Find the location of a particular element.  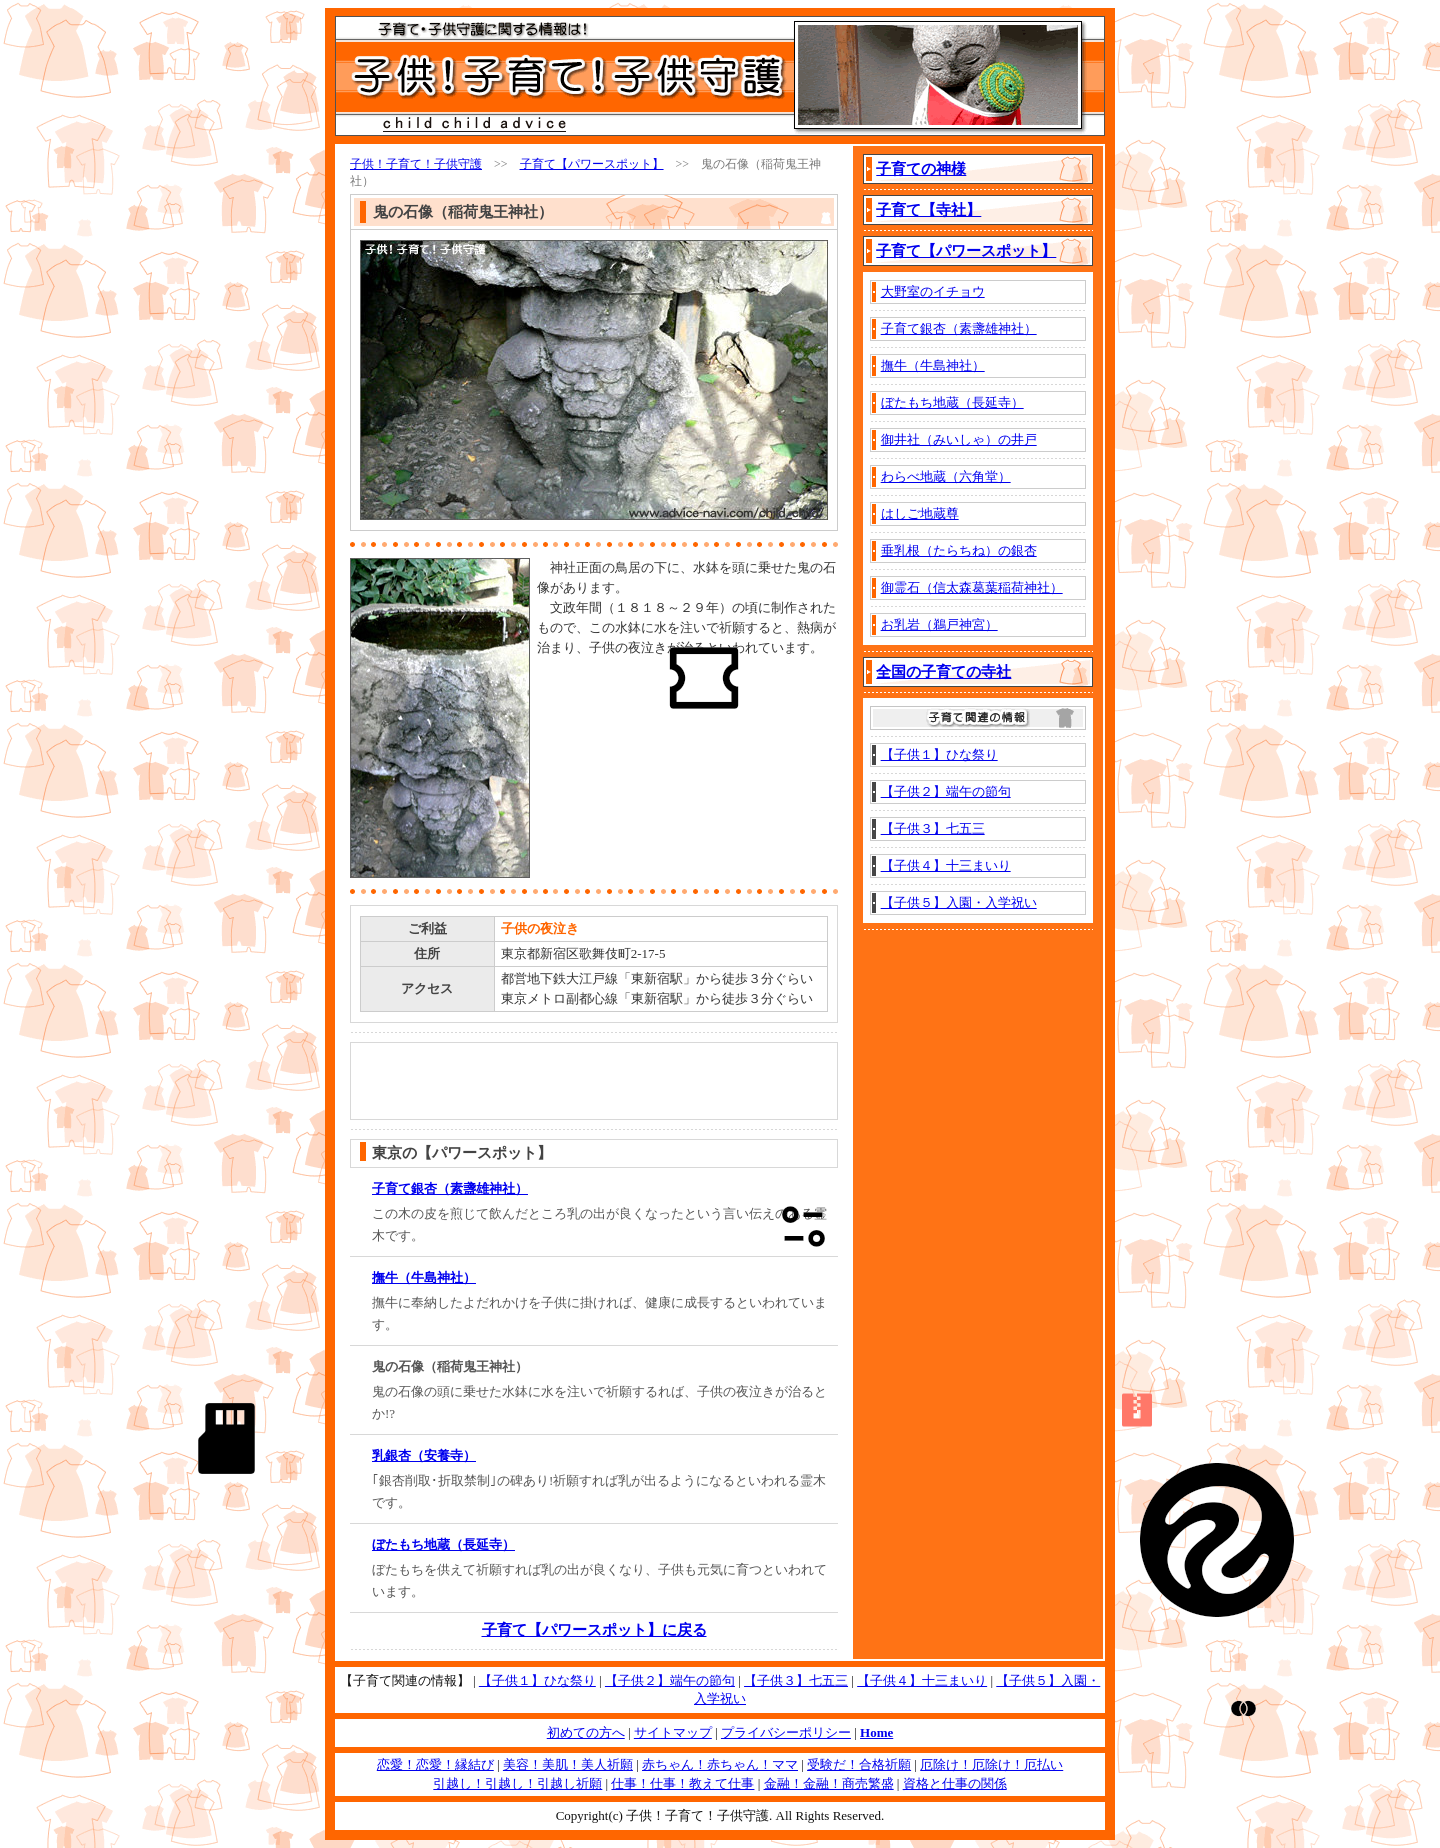

adjust audio equalizer settings is located at coordinates (803, 1226).